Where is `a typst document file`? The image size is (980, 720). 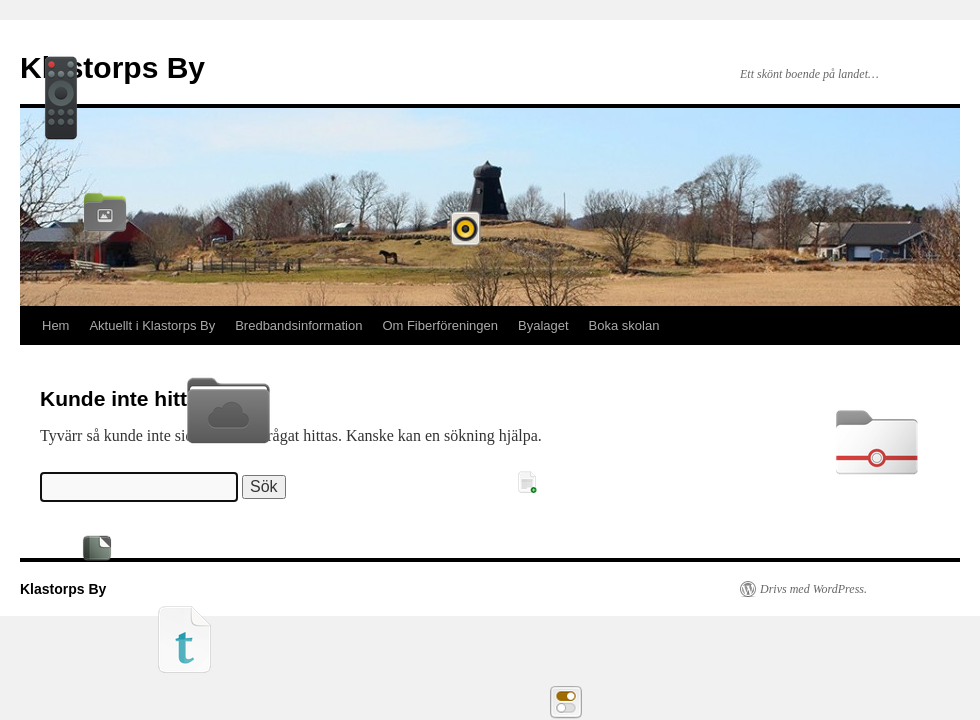 a typst document file is located at coordinates (184, 639).